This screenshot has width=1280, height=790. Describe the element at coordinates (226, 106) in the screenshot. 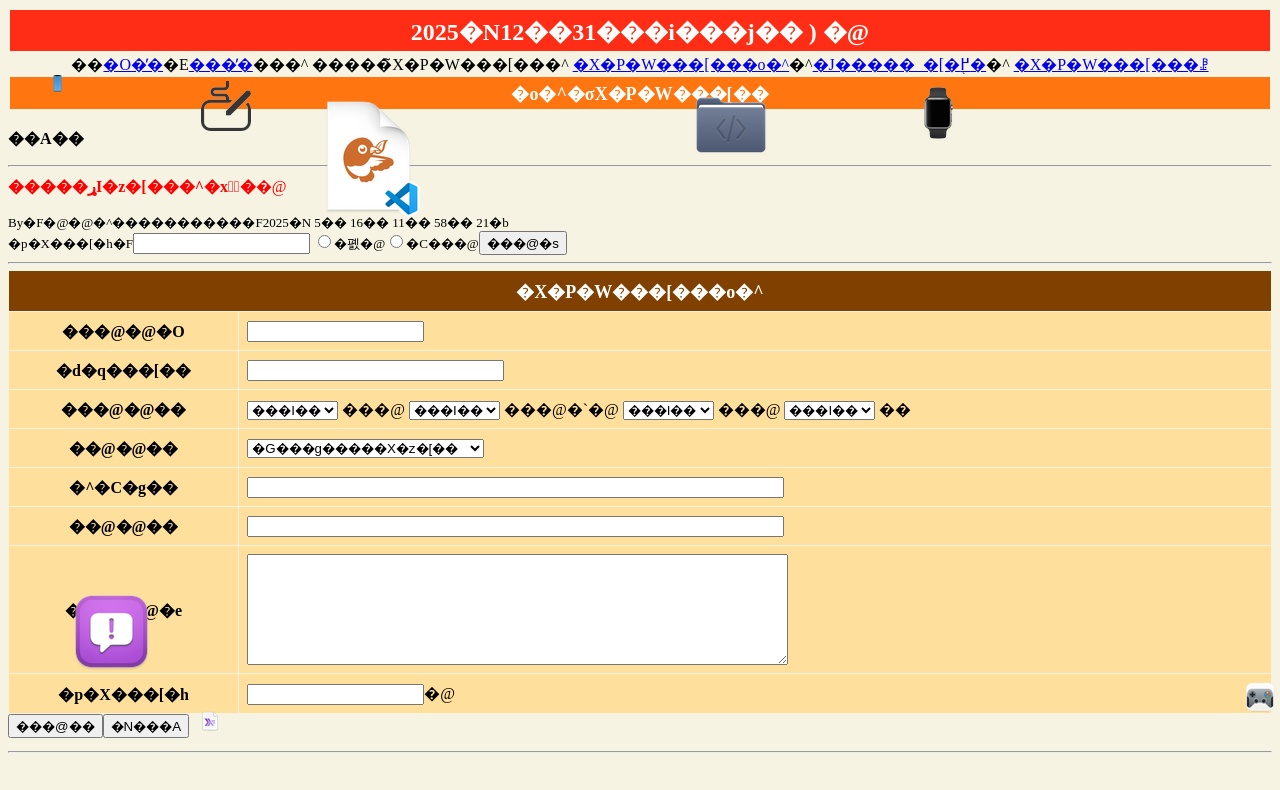

I see `configure wacom tablet settings` at that location.